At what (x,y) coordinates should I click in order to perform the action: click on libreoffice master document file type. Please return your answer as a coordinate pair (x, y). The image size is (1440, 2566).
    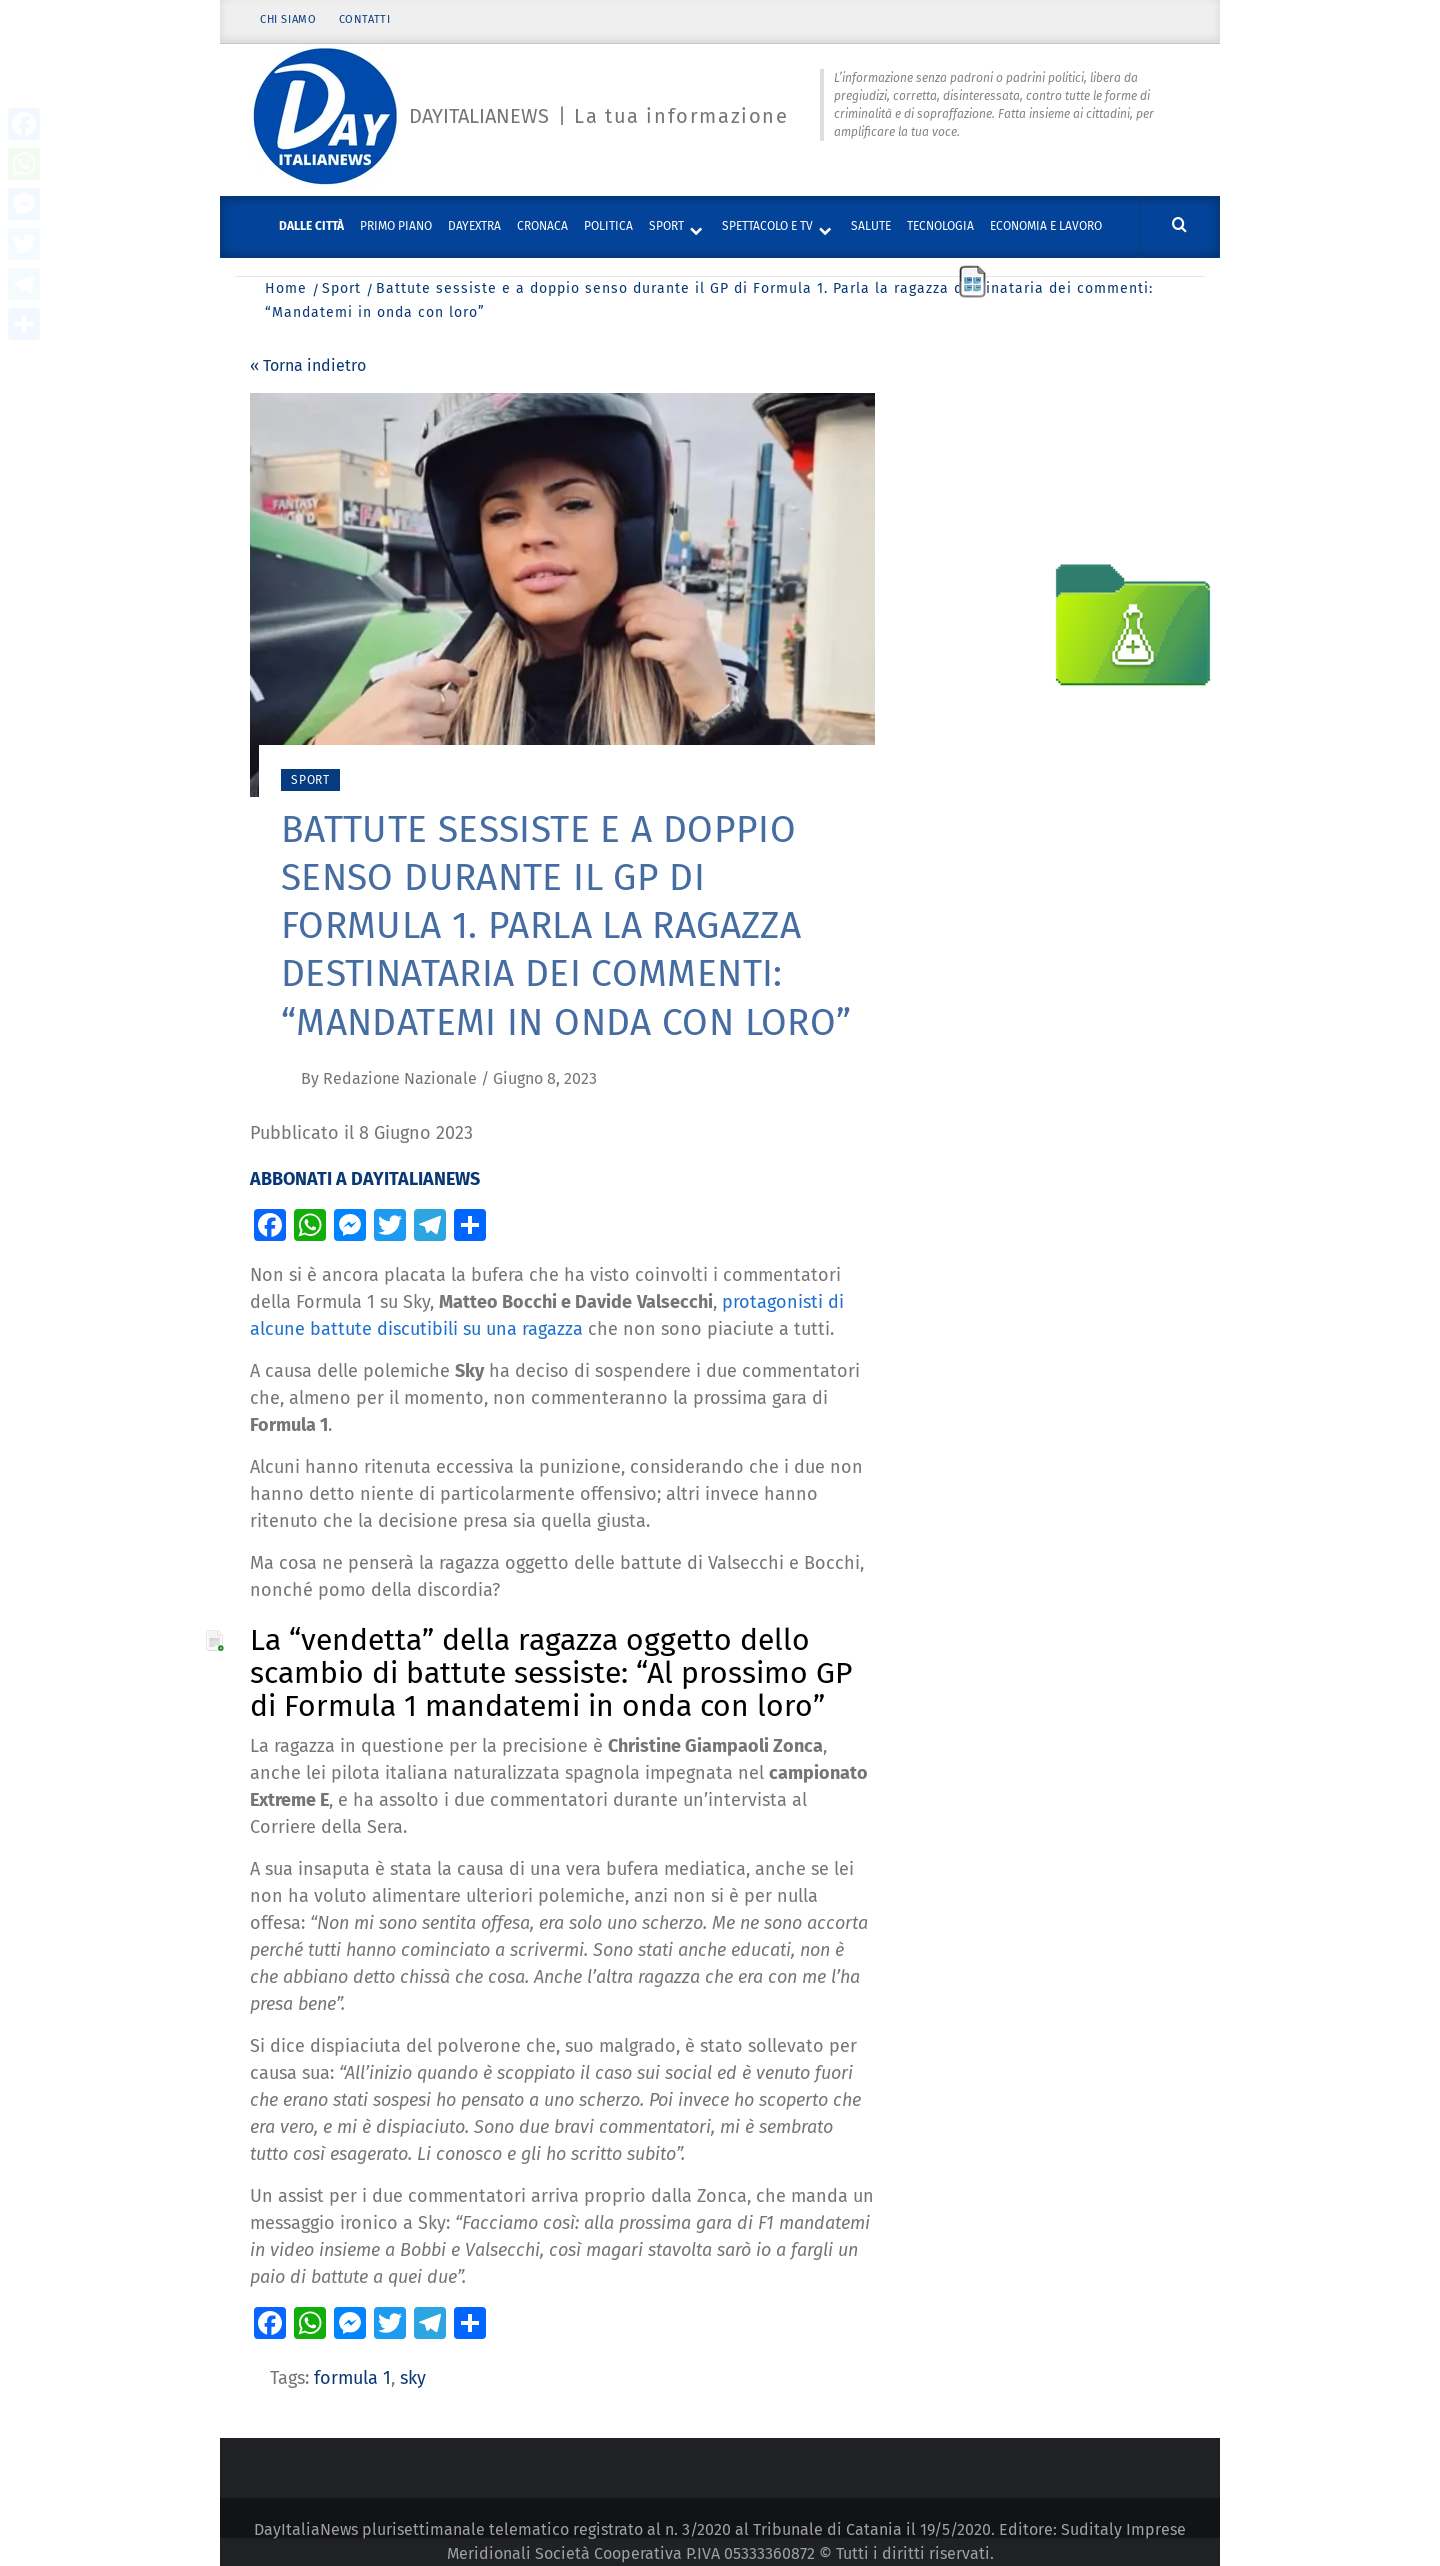
    Looking at the image, I should click on (972, 281).